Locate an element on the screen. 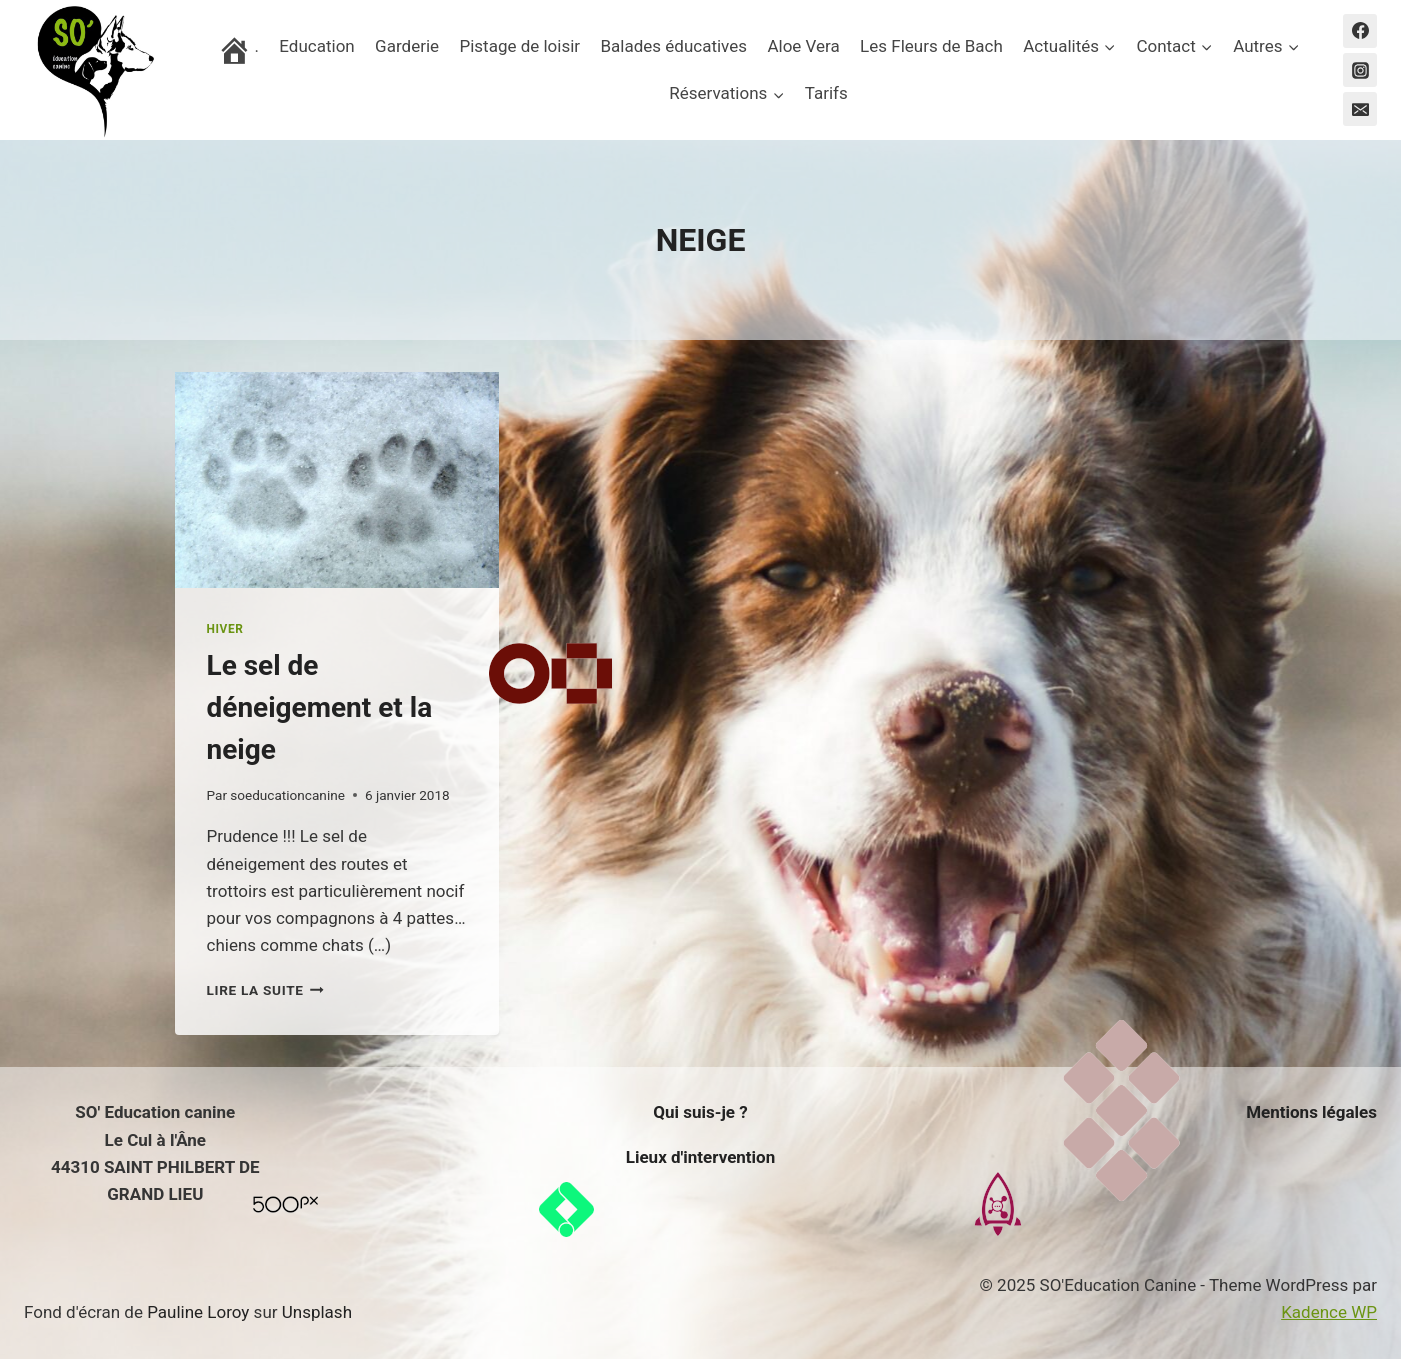  open the 500px photography platform is located at coordinates (285, 1204).